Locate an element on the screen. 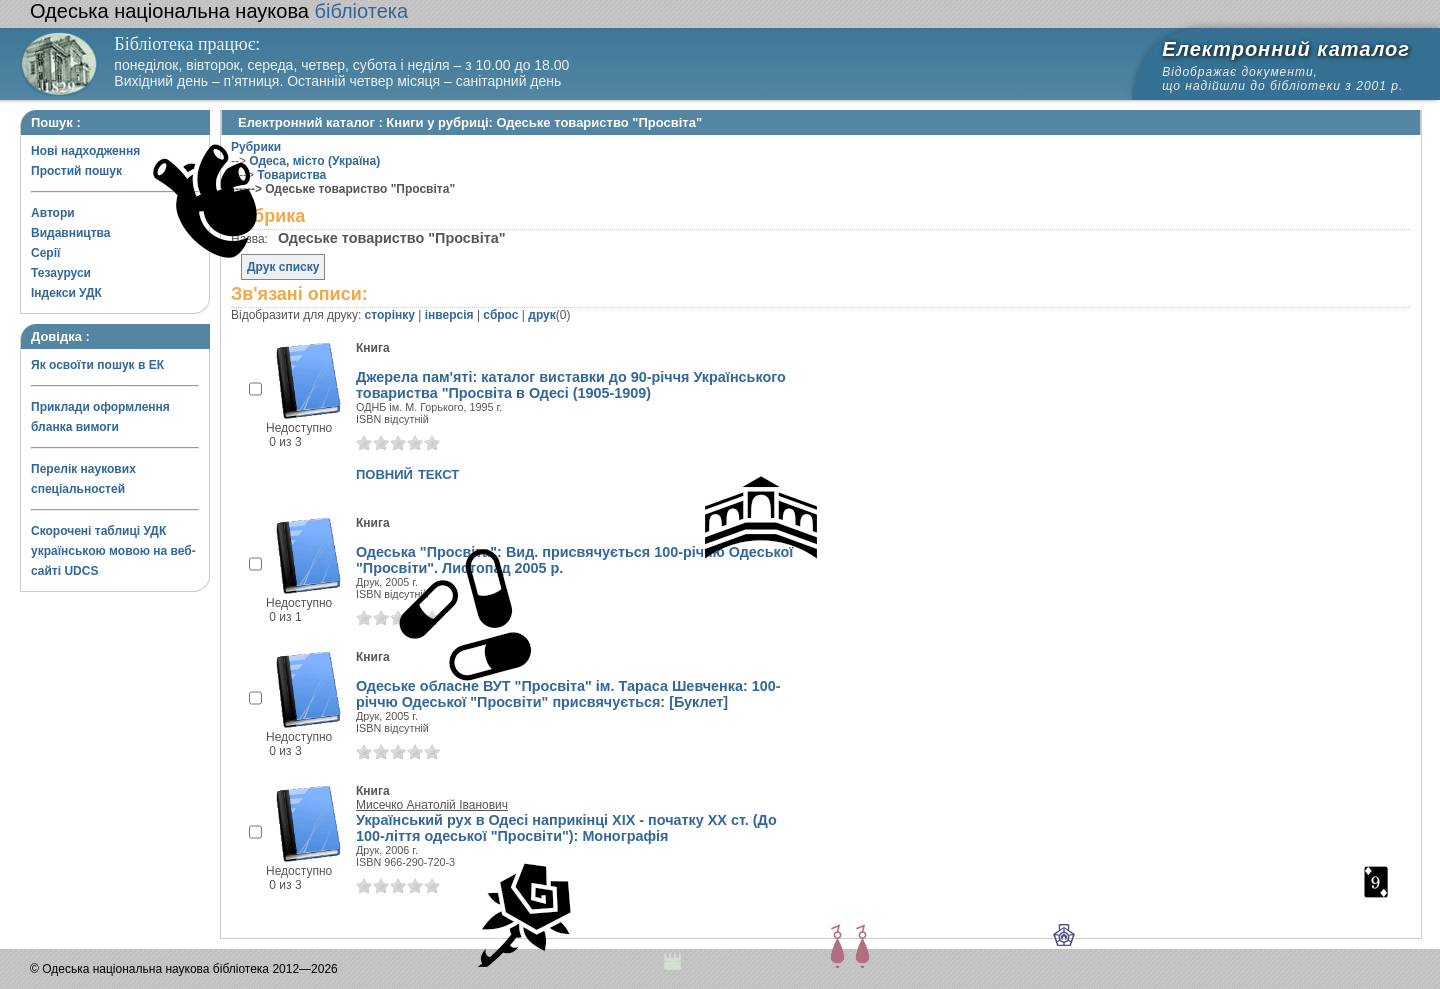 The width and height of the screenshot is (1440, 989). browse or select earring accessories is located at coordinates (850, 946).